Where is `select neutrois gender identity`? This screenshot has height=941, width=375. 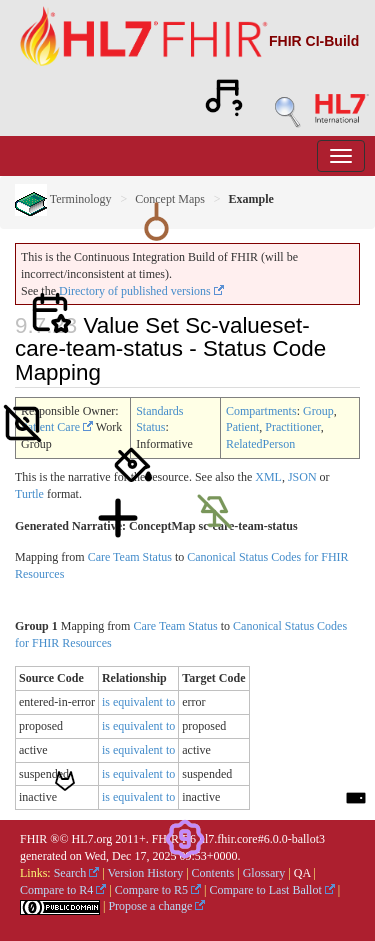
select neutrois gender identity is located at coordinates (156, 222).